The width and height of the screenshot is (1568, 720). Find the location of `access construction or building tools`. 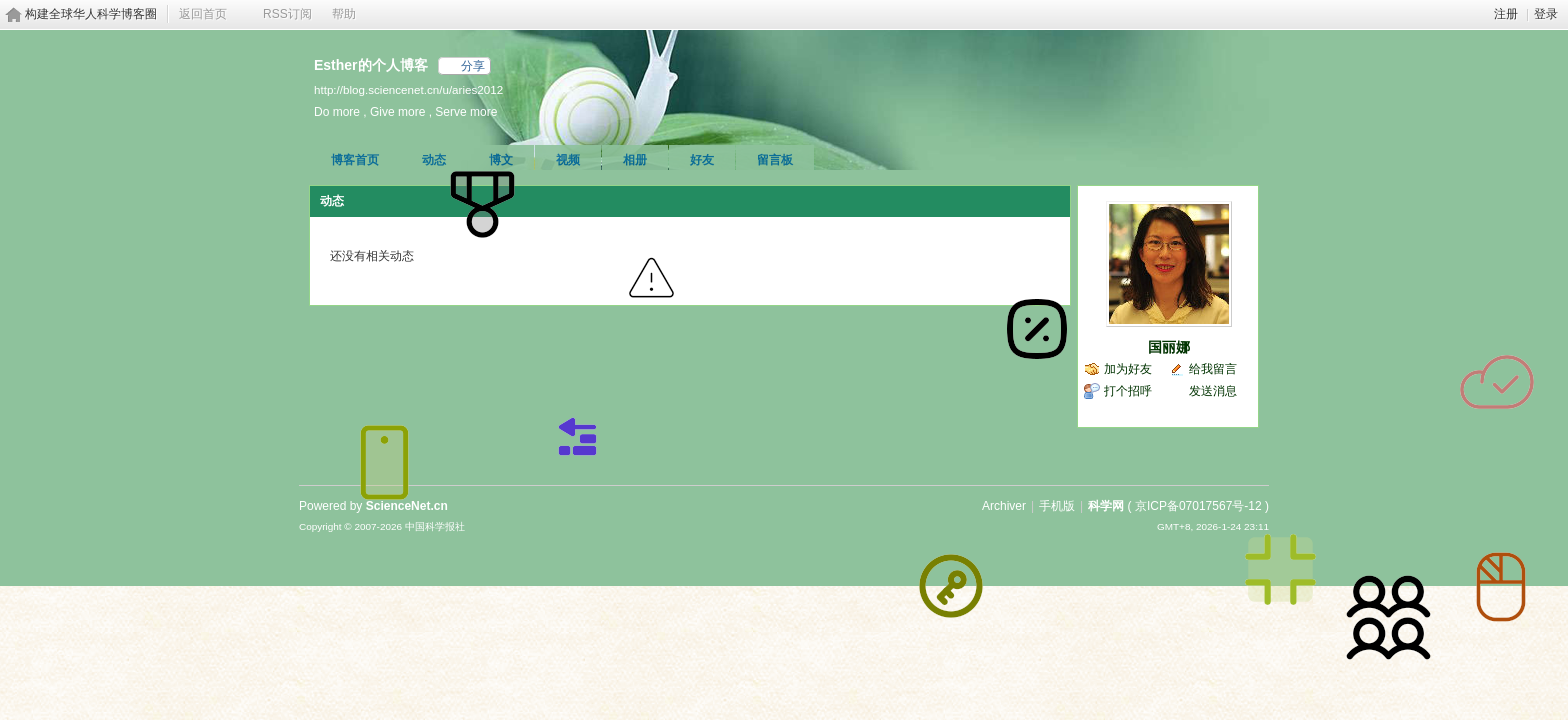

access construction or building tools is located at coordinates (577, 436).